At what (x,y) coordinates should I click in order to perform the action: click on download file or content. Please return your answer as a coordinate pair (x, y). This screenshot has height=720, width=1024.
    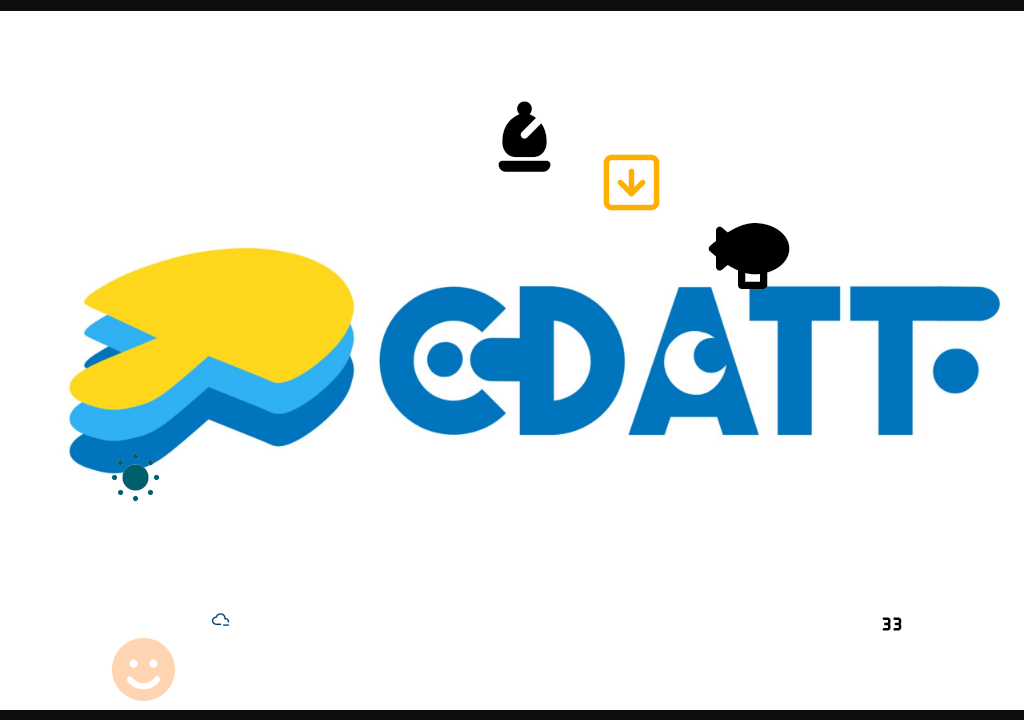
    Looking at the image, I should click on (631, 182).